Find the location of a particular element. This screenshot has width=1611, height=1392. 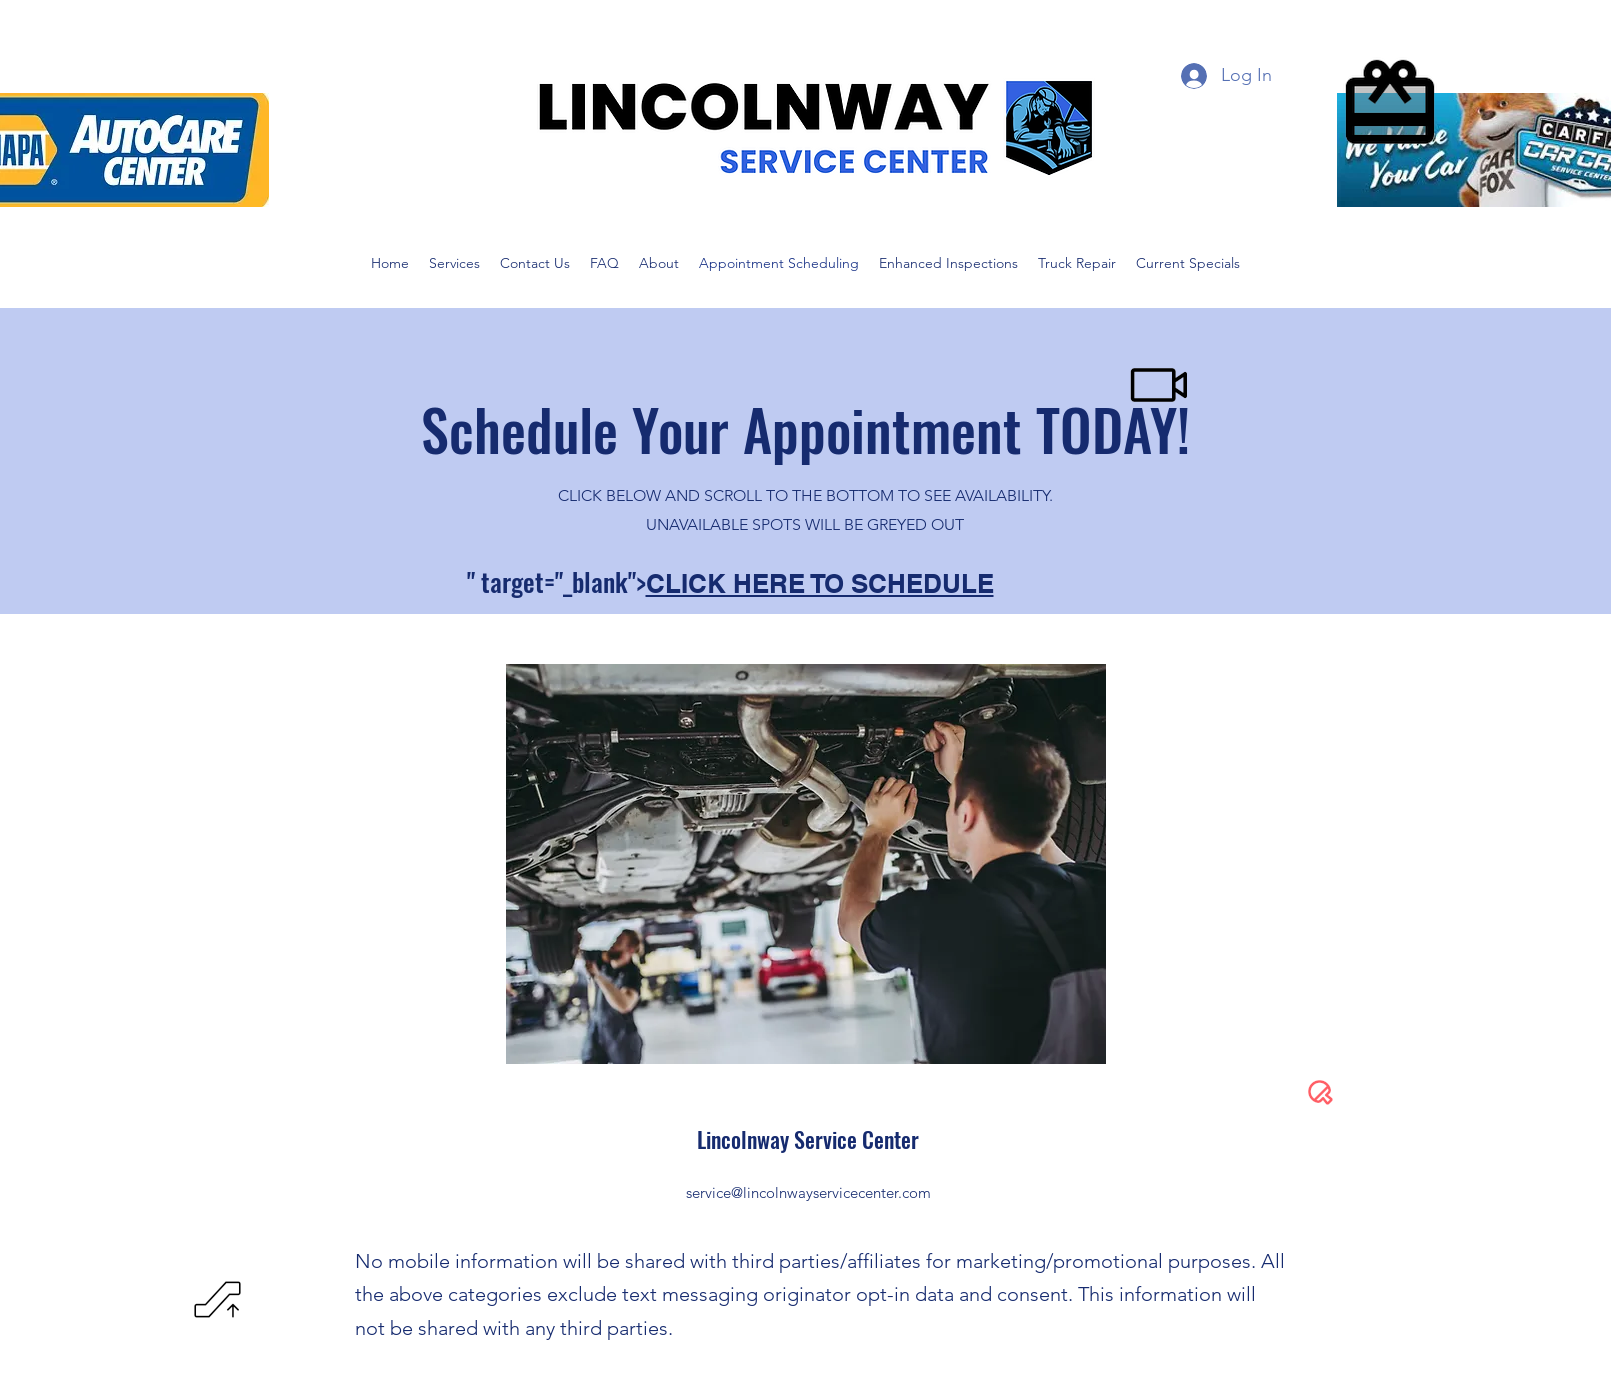

redeem a gift card or promotional code is located at coordinates (1390, 104).